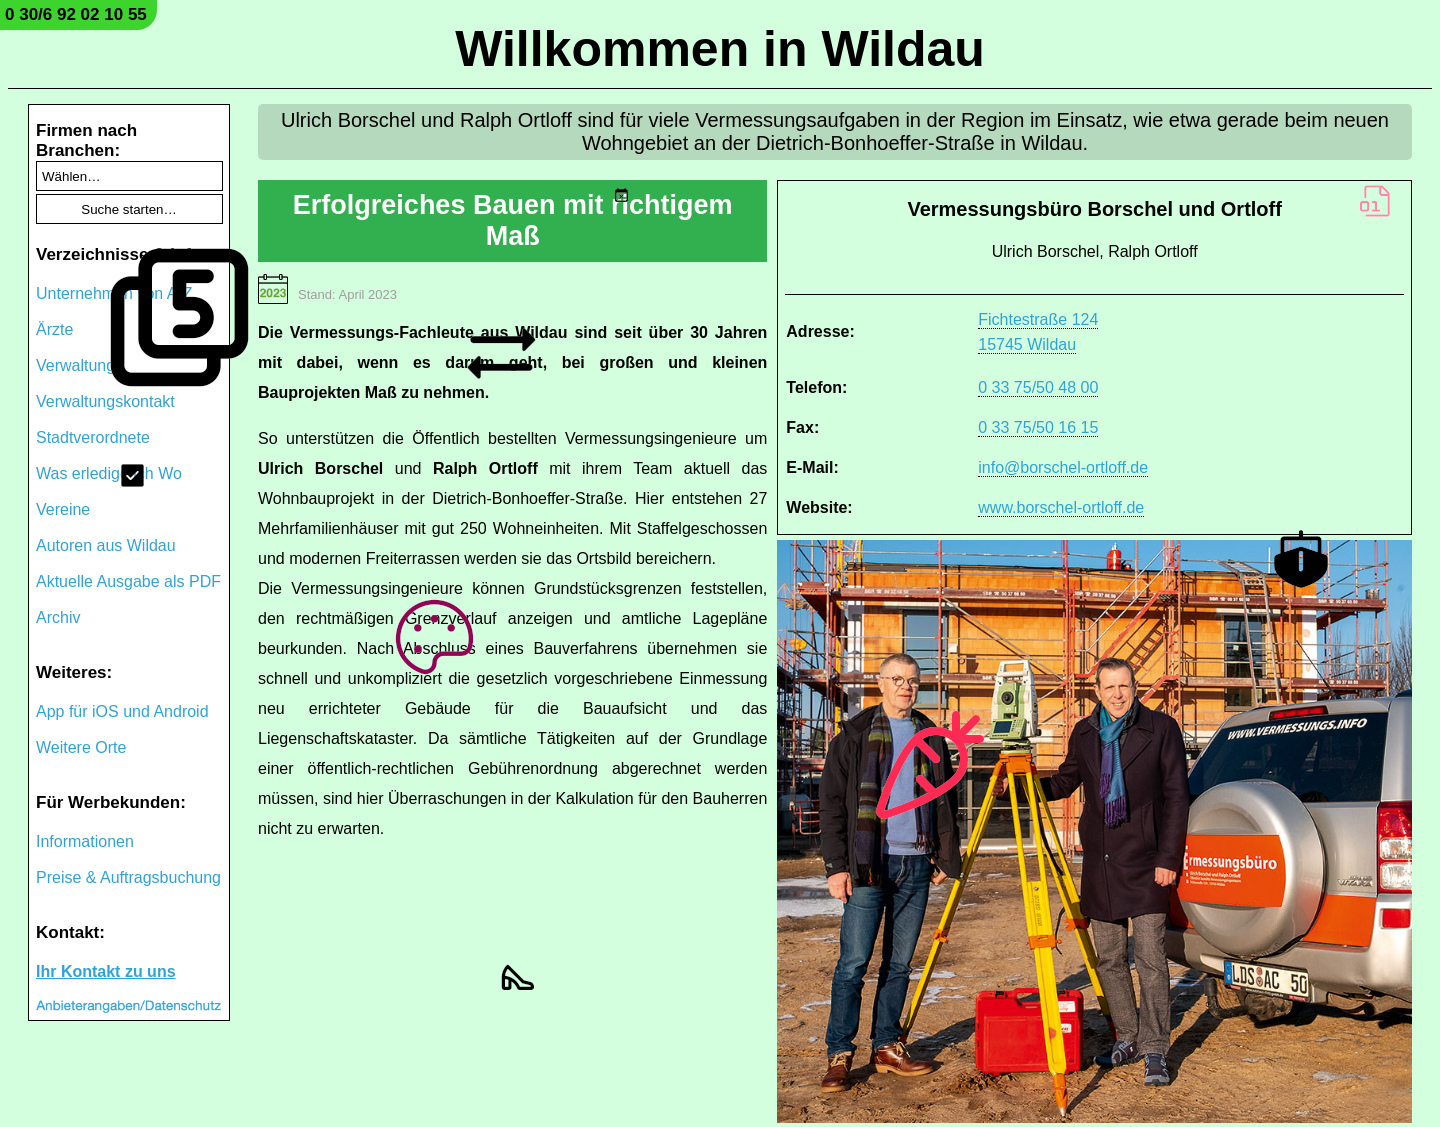 Image resolution: width=1440 pixels, height=1127 pixels. Describe the element at coordinates (1301, 559) in the screenshot. I see `access boat or ferry services` at that location.